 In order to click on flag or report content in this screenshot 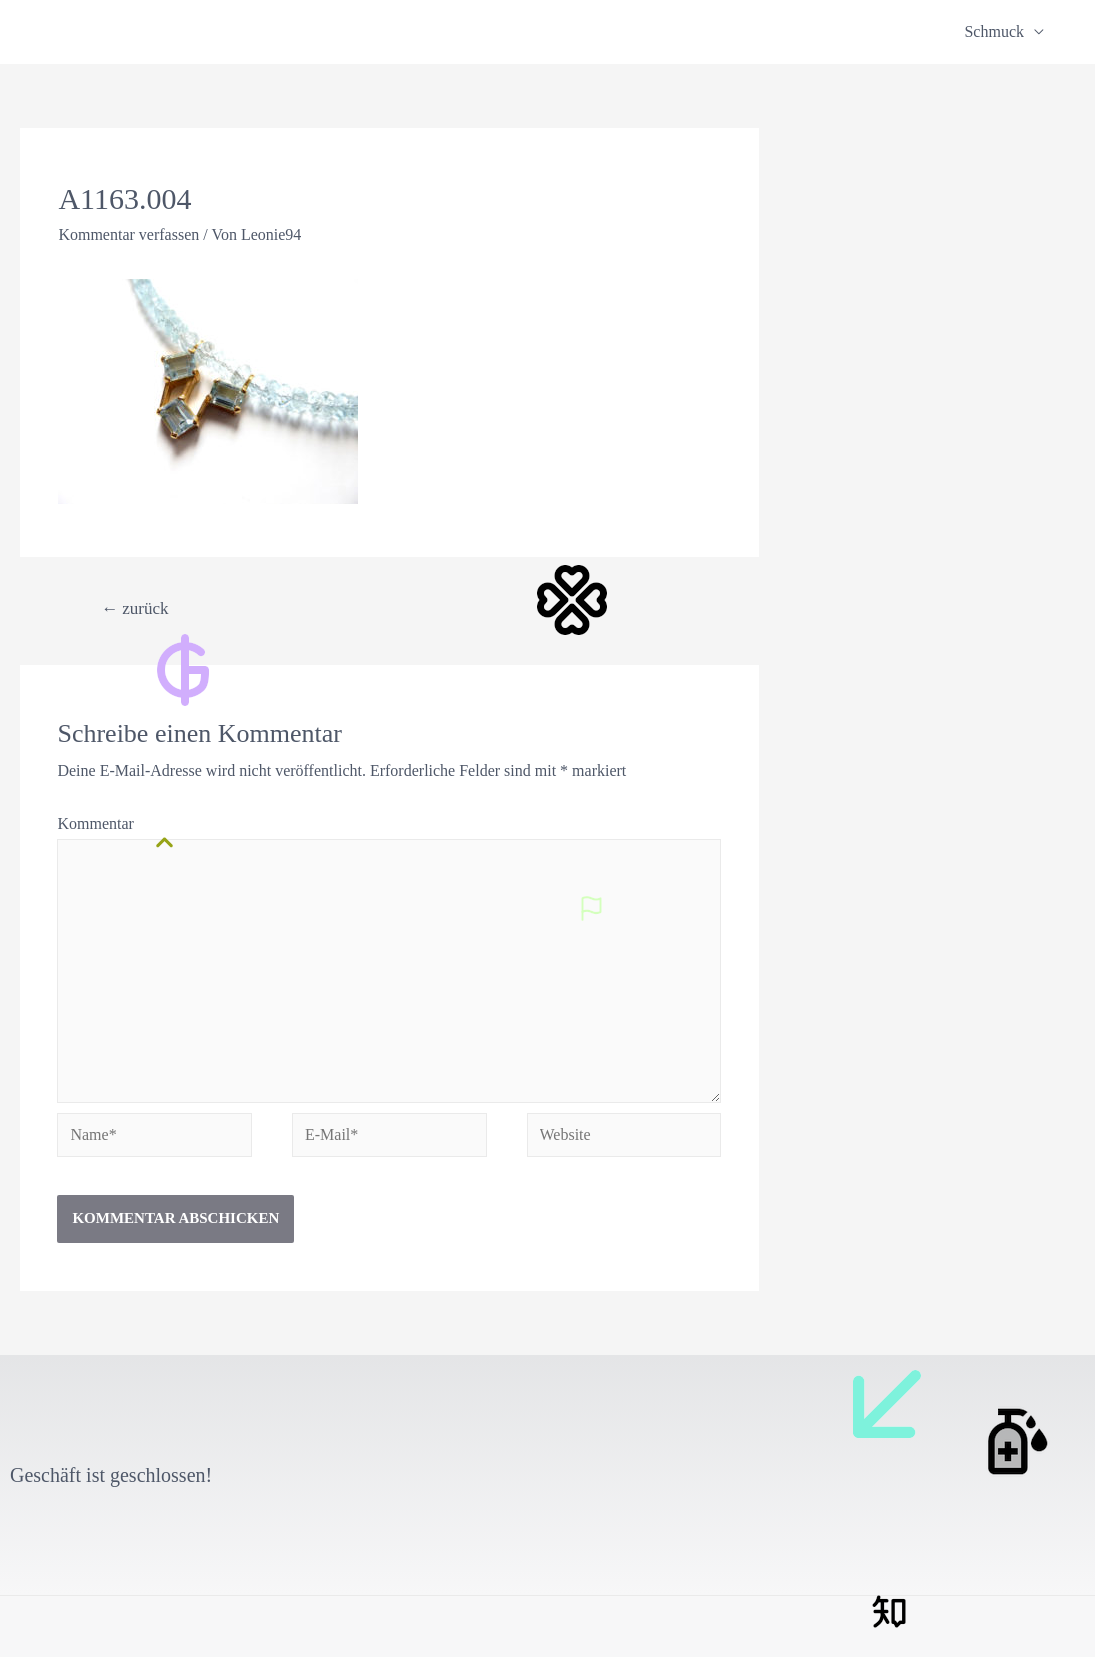, I will do `click(591, 908)`.